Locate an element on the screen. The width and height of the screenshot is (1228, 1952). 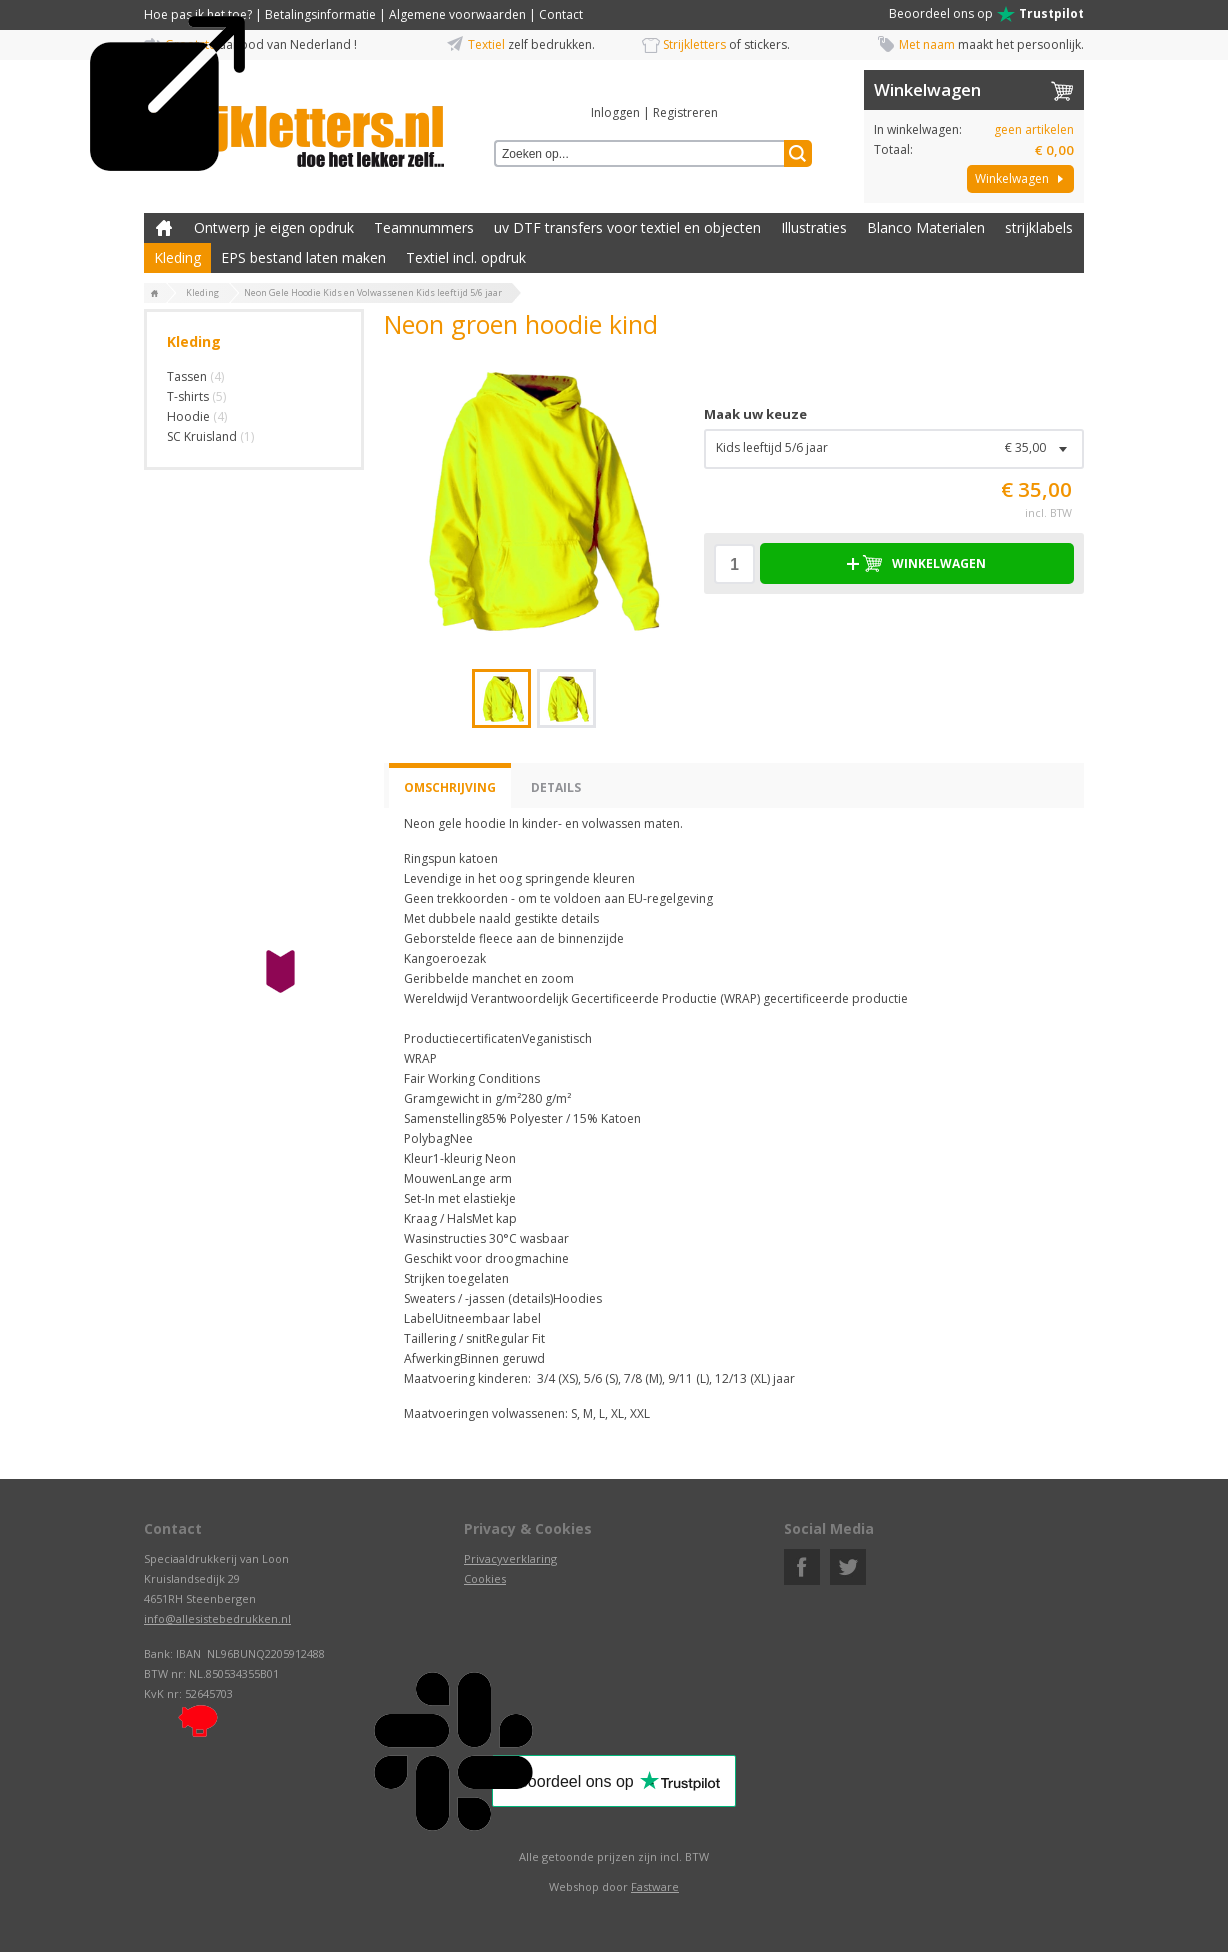
access airship or blimp travel options is located at coordinates (198, 1721).